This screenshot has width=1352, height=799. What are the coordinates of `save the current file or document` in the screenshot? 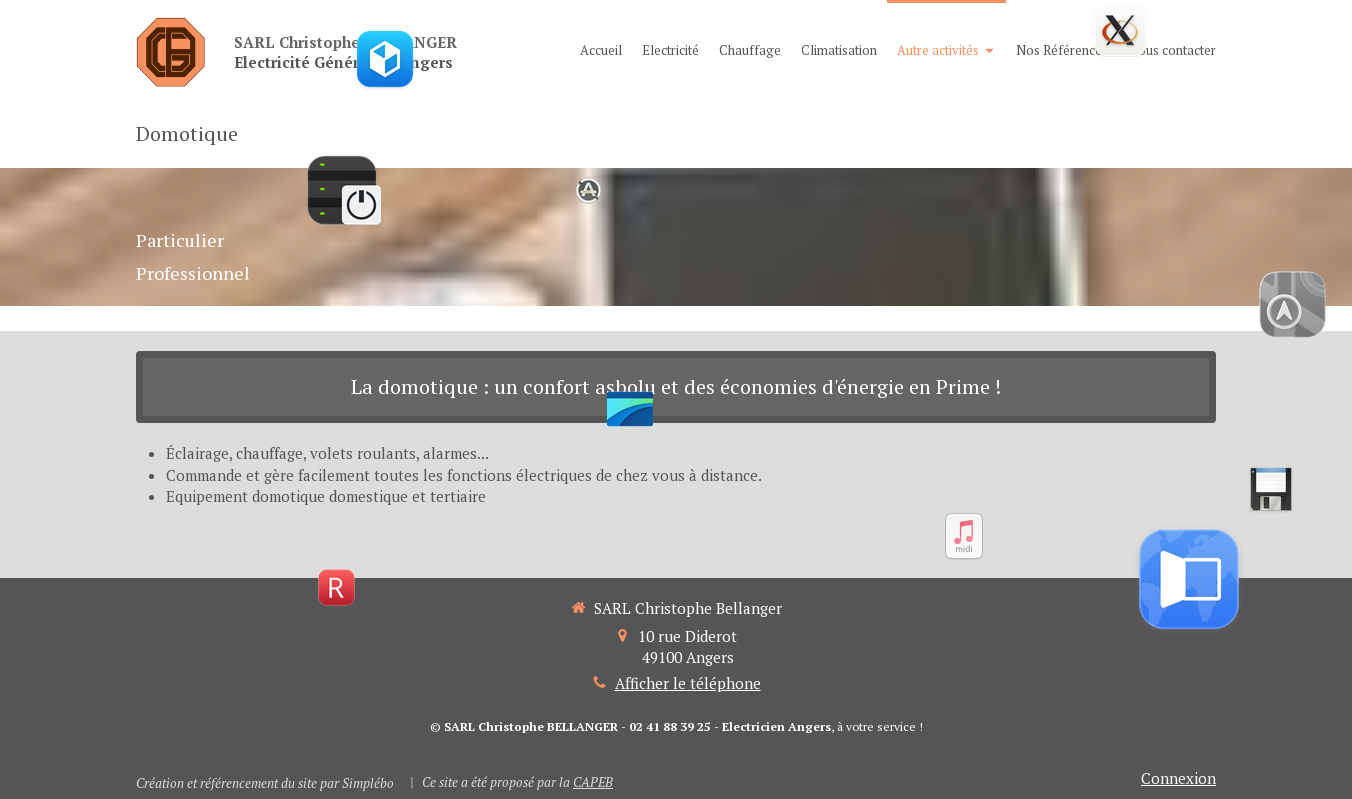 It's located at (1272, 490).